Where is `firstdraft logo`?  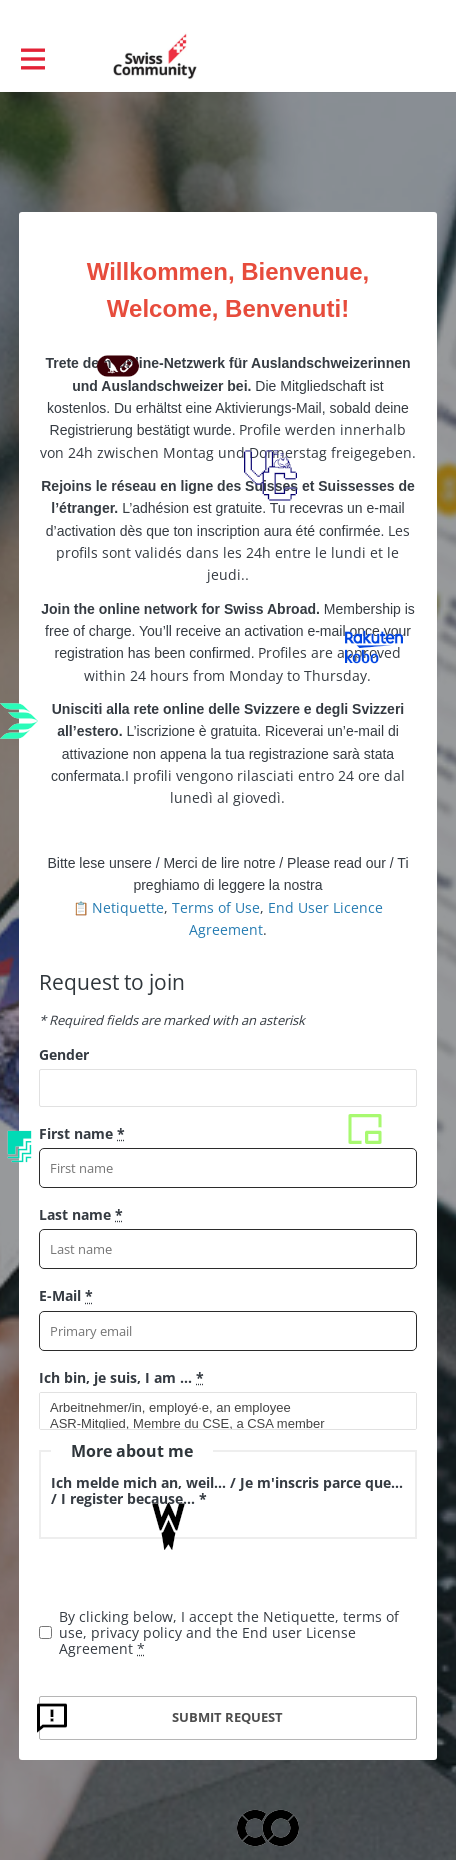 firstdraft logo is located at coordinates (19, 1146).